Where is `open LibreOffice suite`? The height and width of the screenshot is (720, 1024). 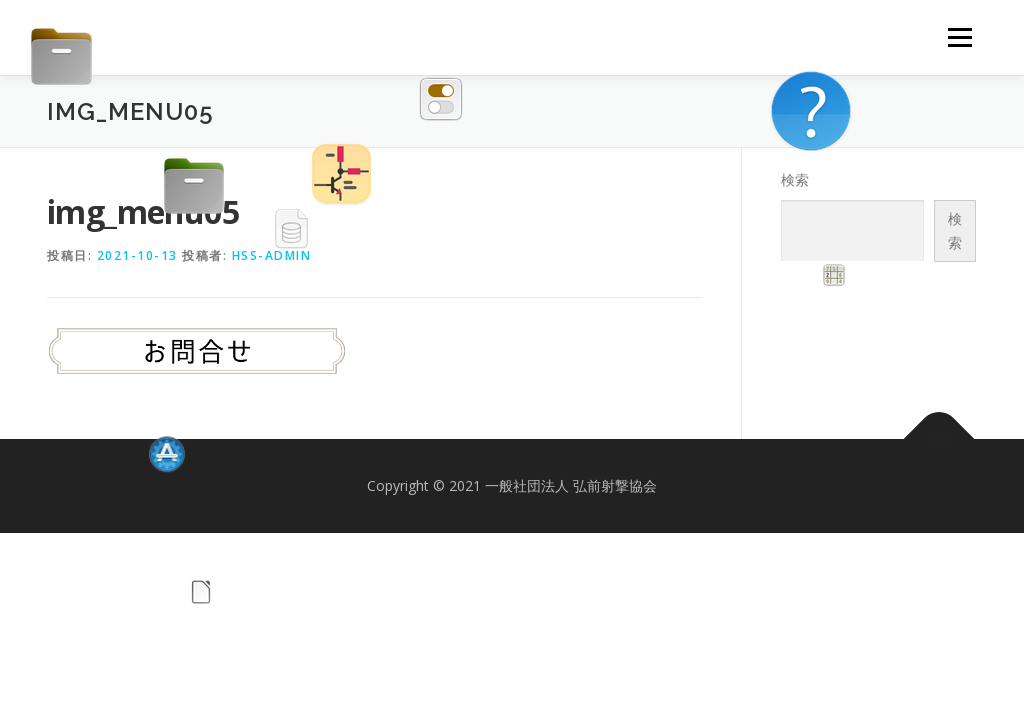 open LibreOffice suite is located at coordinates (201, 592).